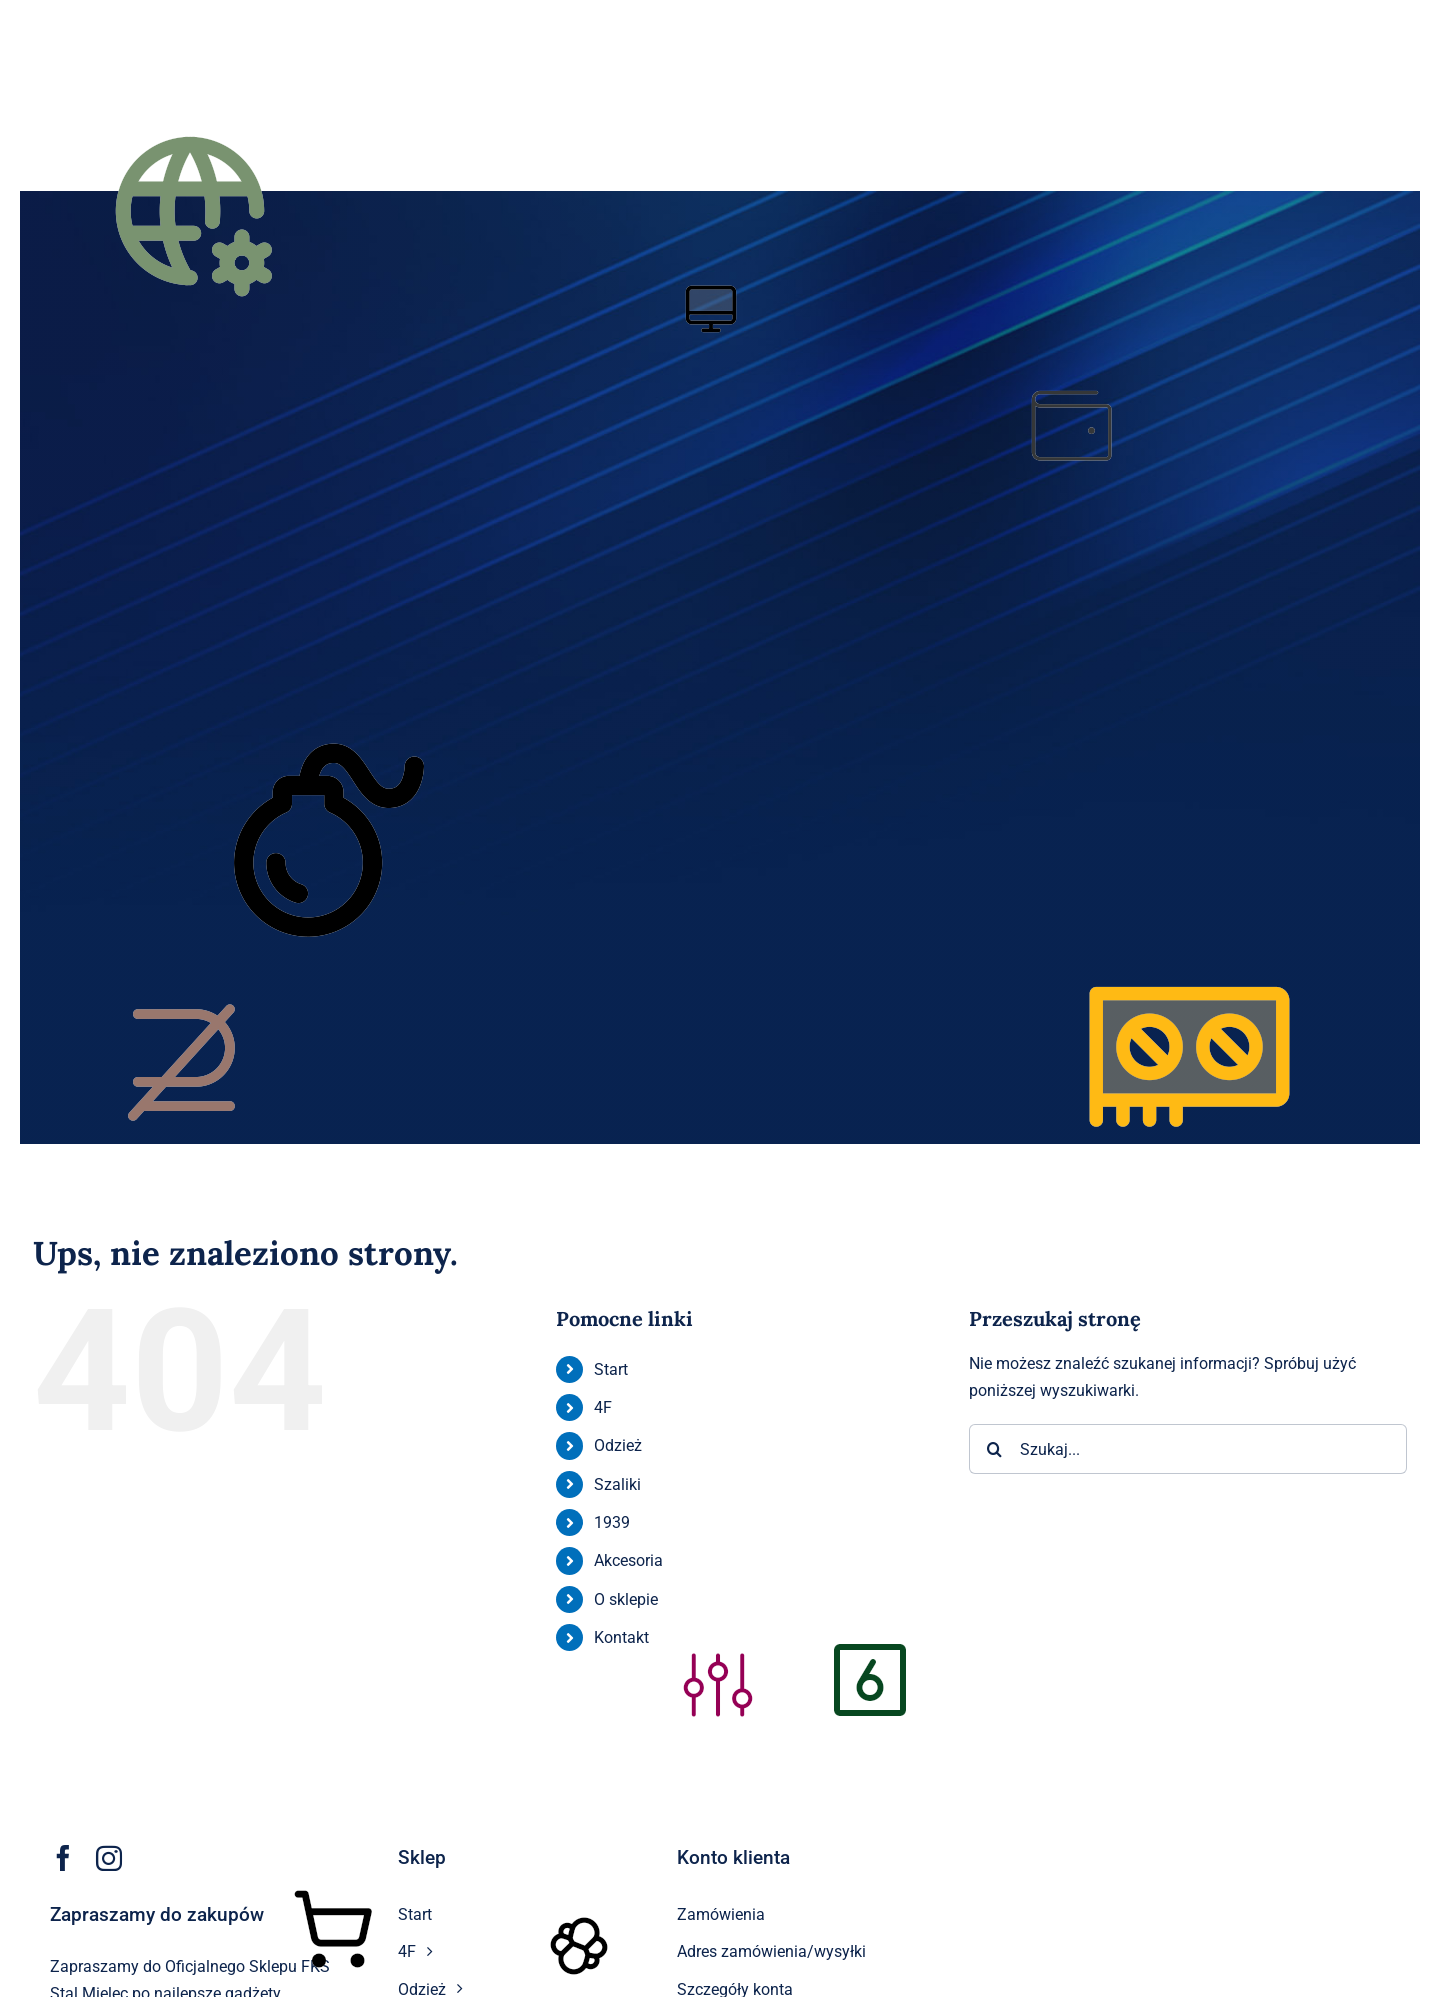 Image resolution: width=1440 pixels, height=1997 pixels. I want to click on adjust settings or preferences, so click(718, 1685).